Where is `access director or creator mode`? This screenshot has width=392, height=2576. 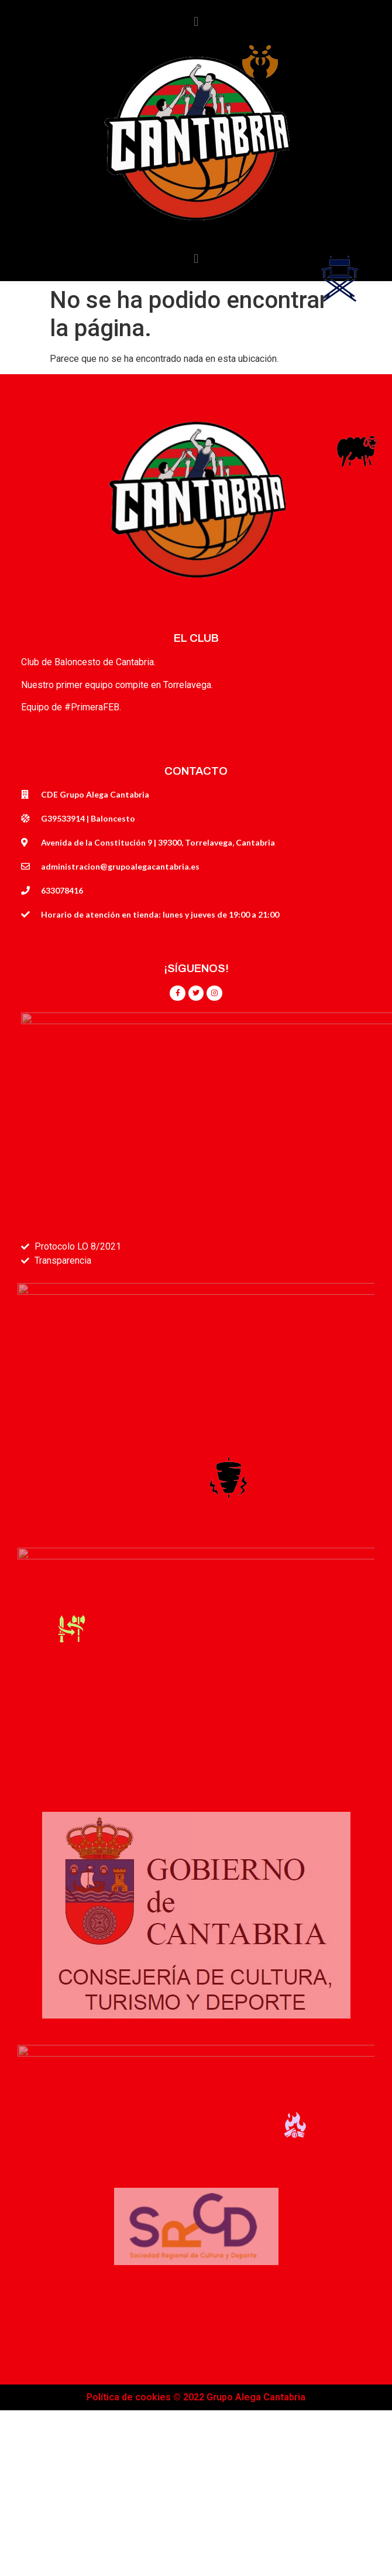
access director or creator mode is located at coordinates (339, 279).